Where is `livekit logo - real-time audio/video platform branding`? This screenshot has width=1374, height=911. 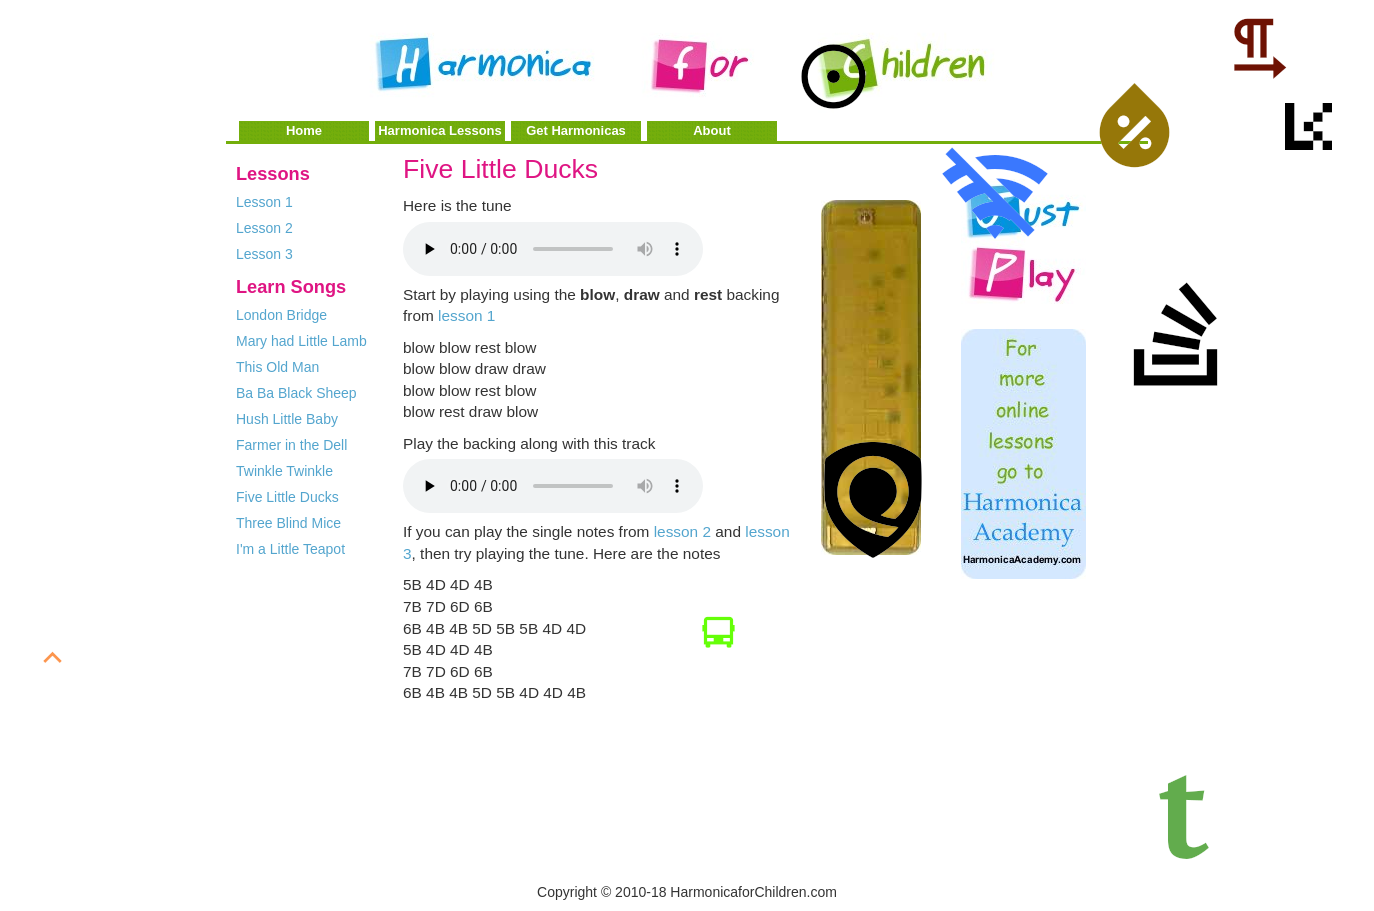 livekit logo - real-time audio/video platform branding is located at coordinates (1308, 126).